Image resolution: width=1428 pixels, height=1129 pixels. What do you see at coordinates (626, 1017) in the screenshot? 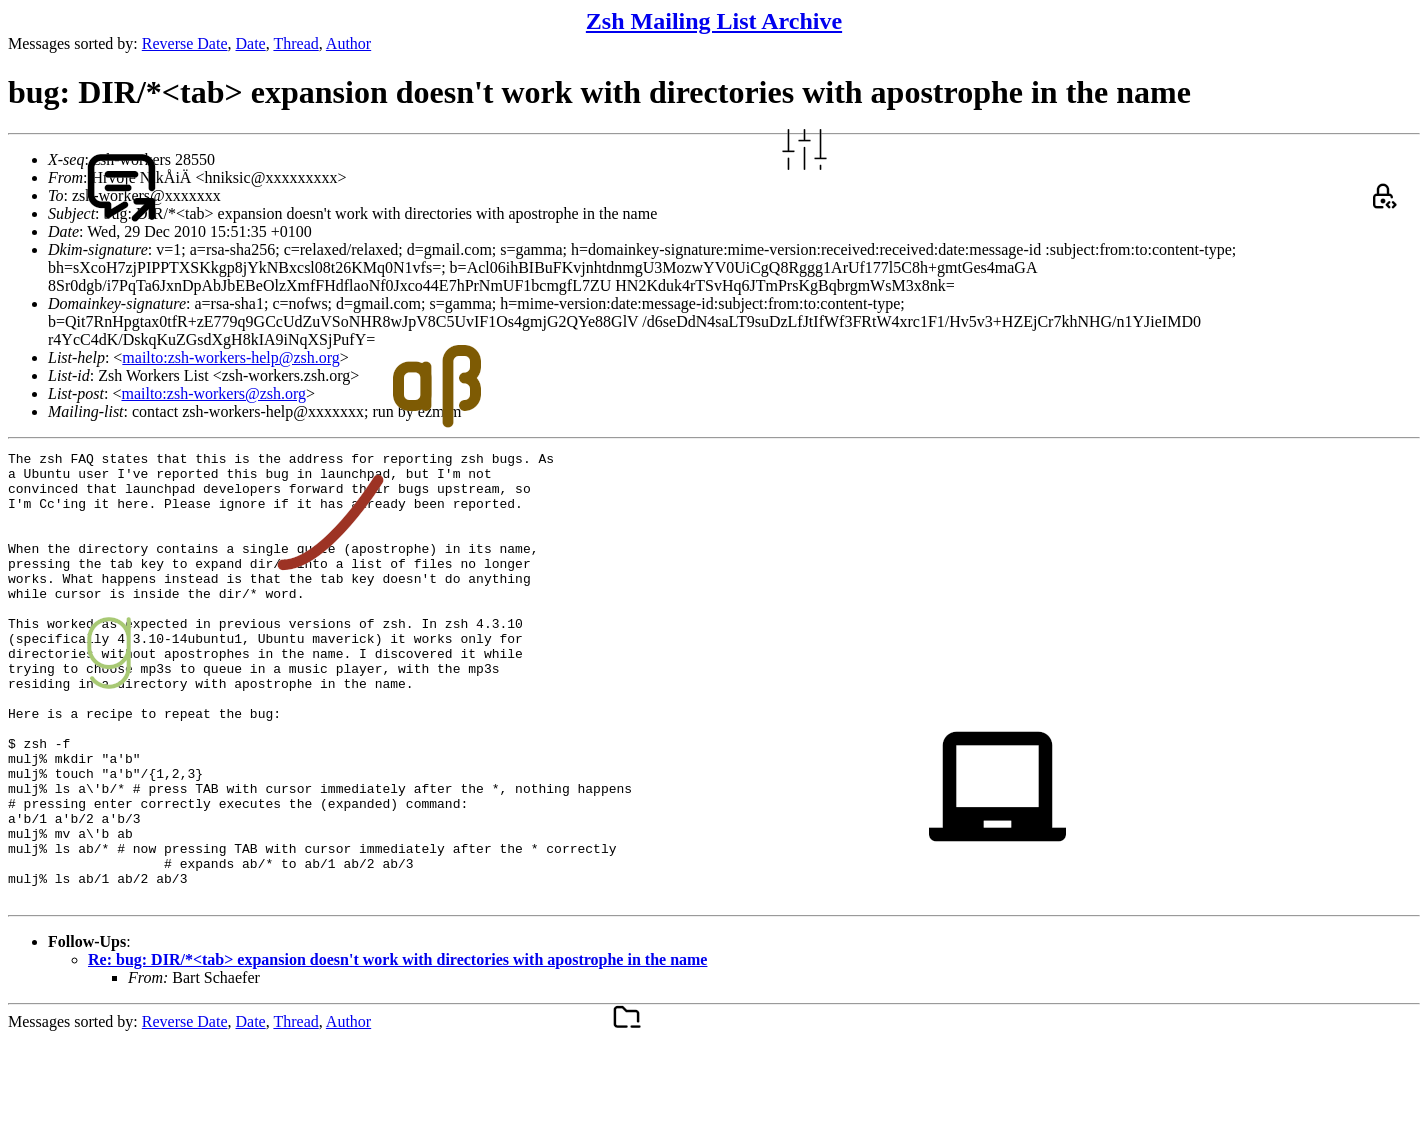
I see `remove a folder from your files` at bounding box center [626, 1017].